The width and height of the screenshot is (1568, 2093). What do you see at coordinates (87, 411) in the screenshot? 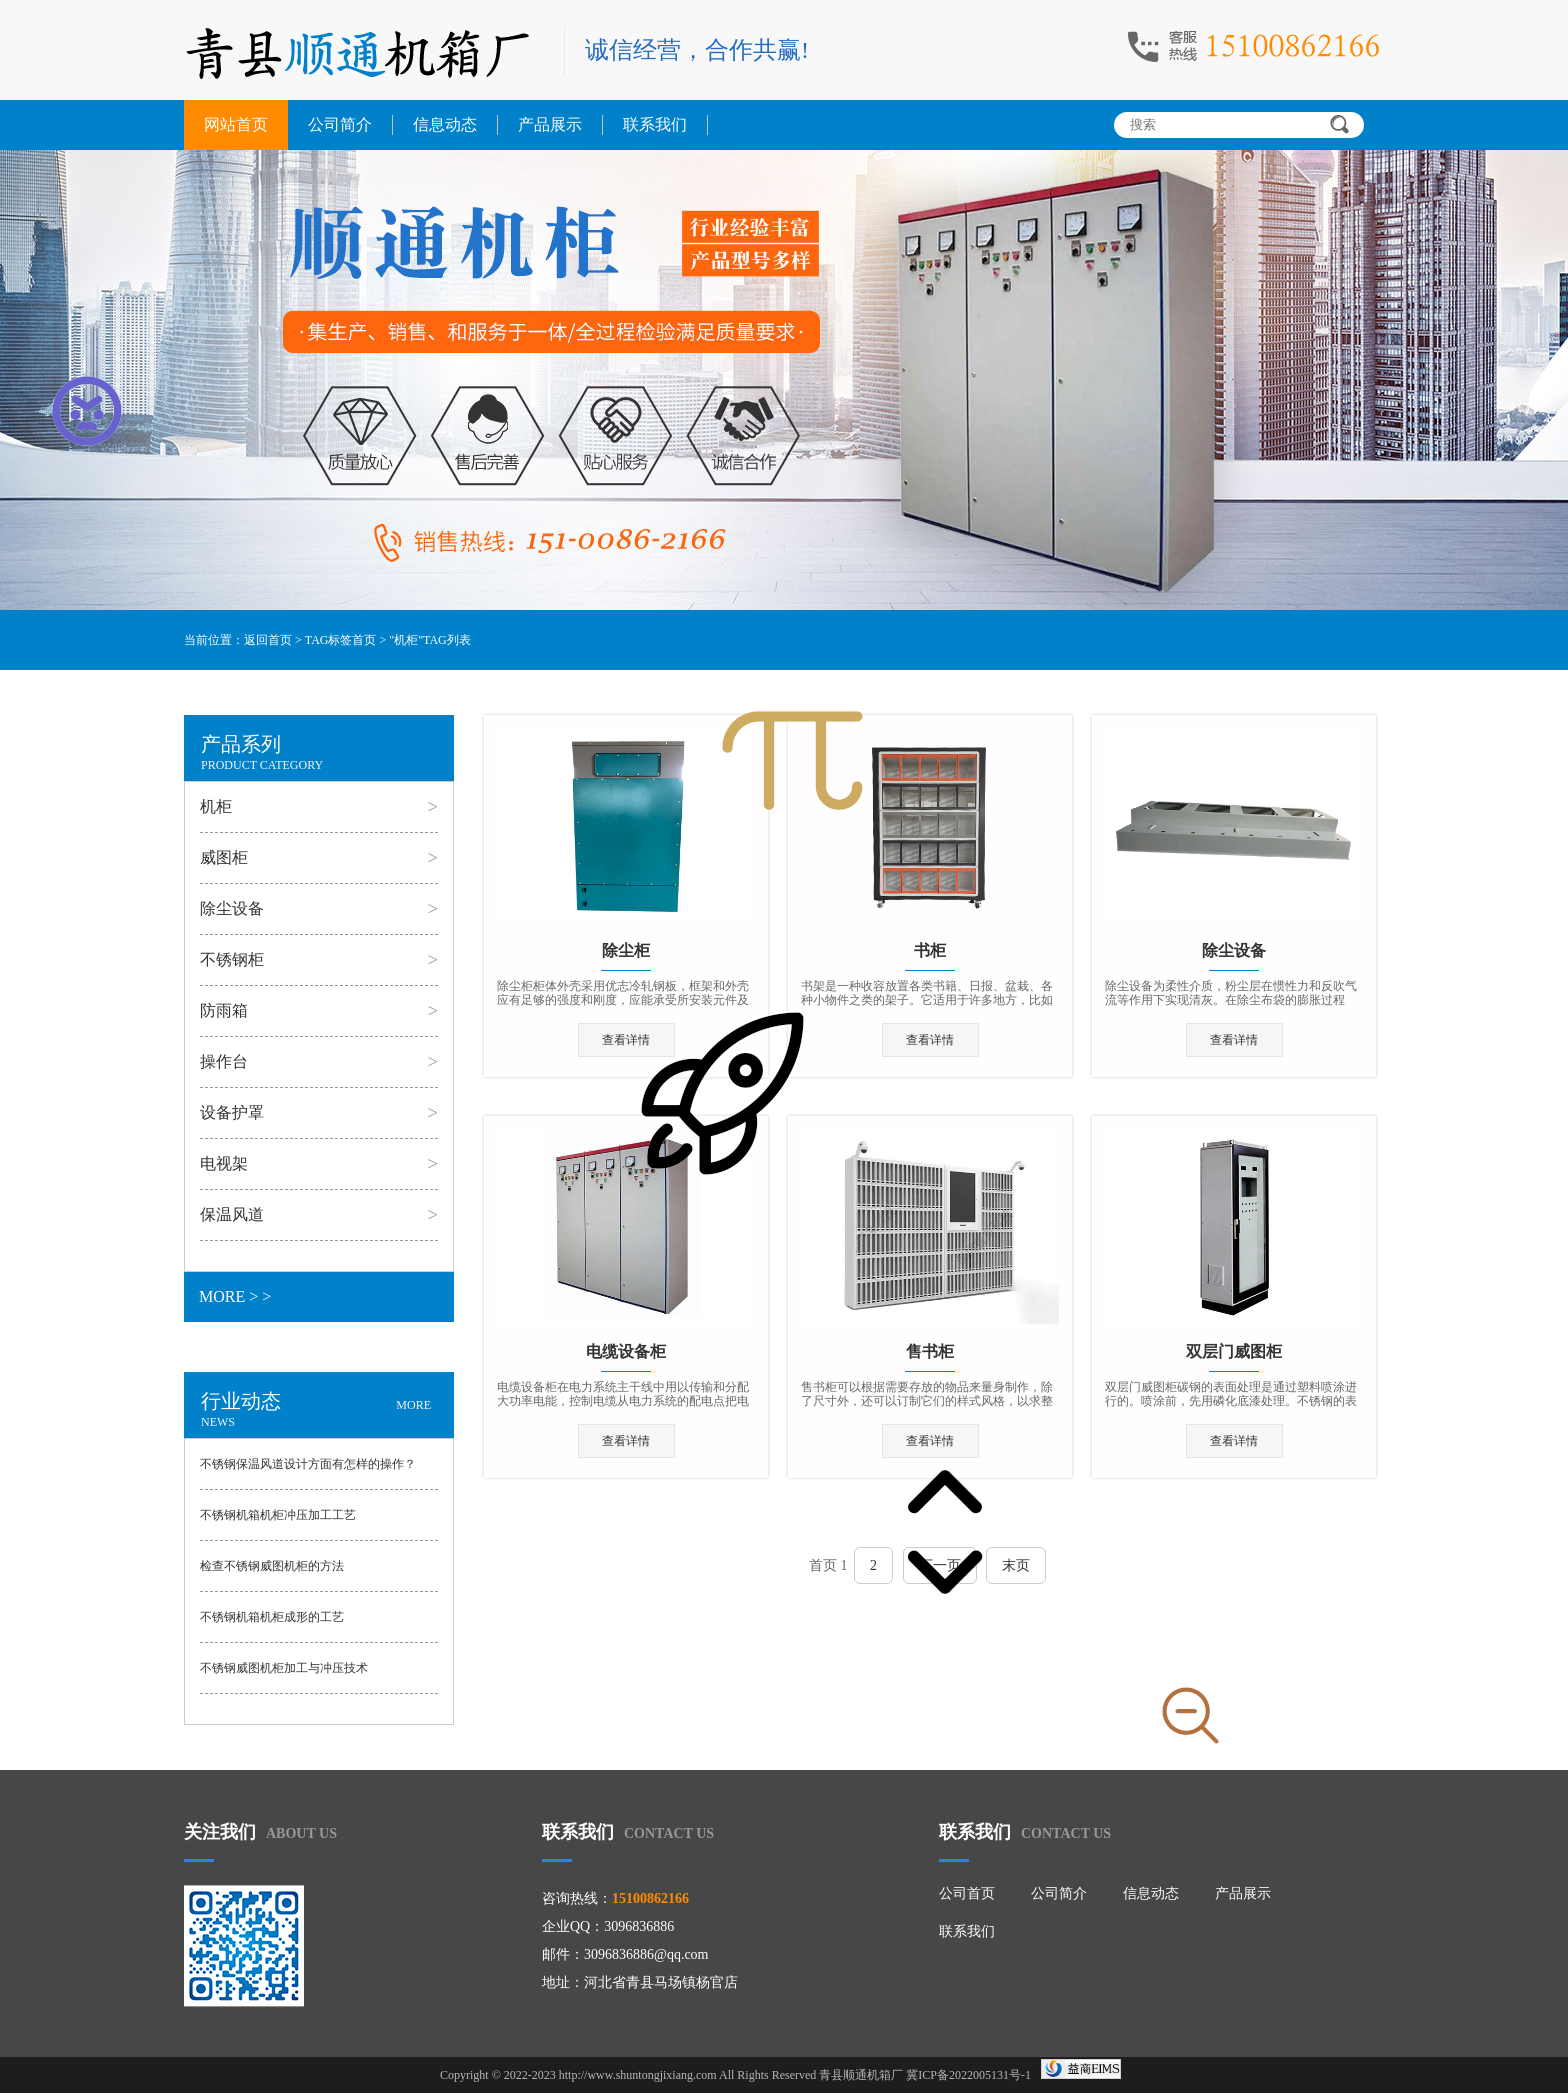
I see `report or flag negative content` at bounding box center [87, 411].